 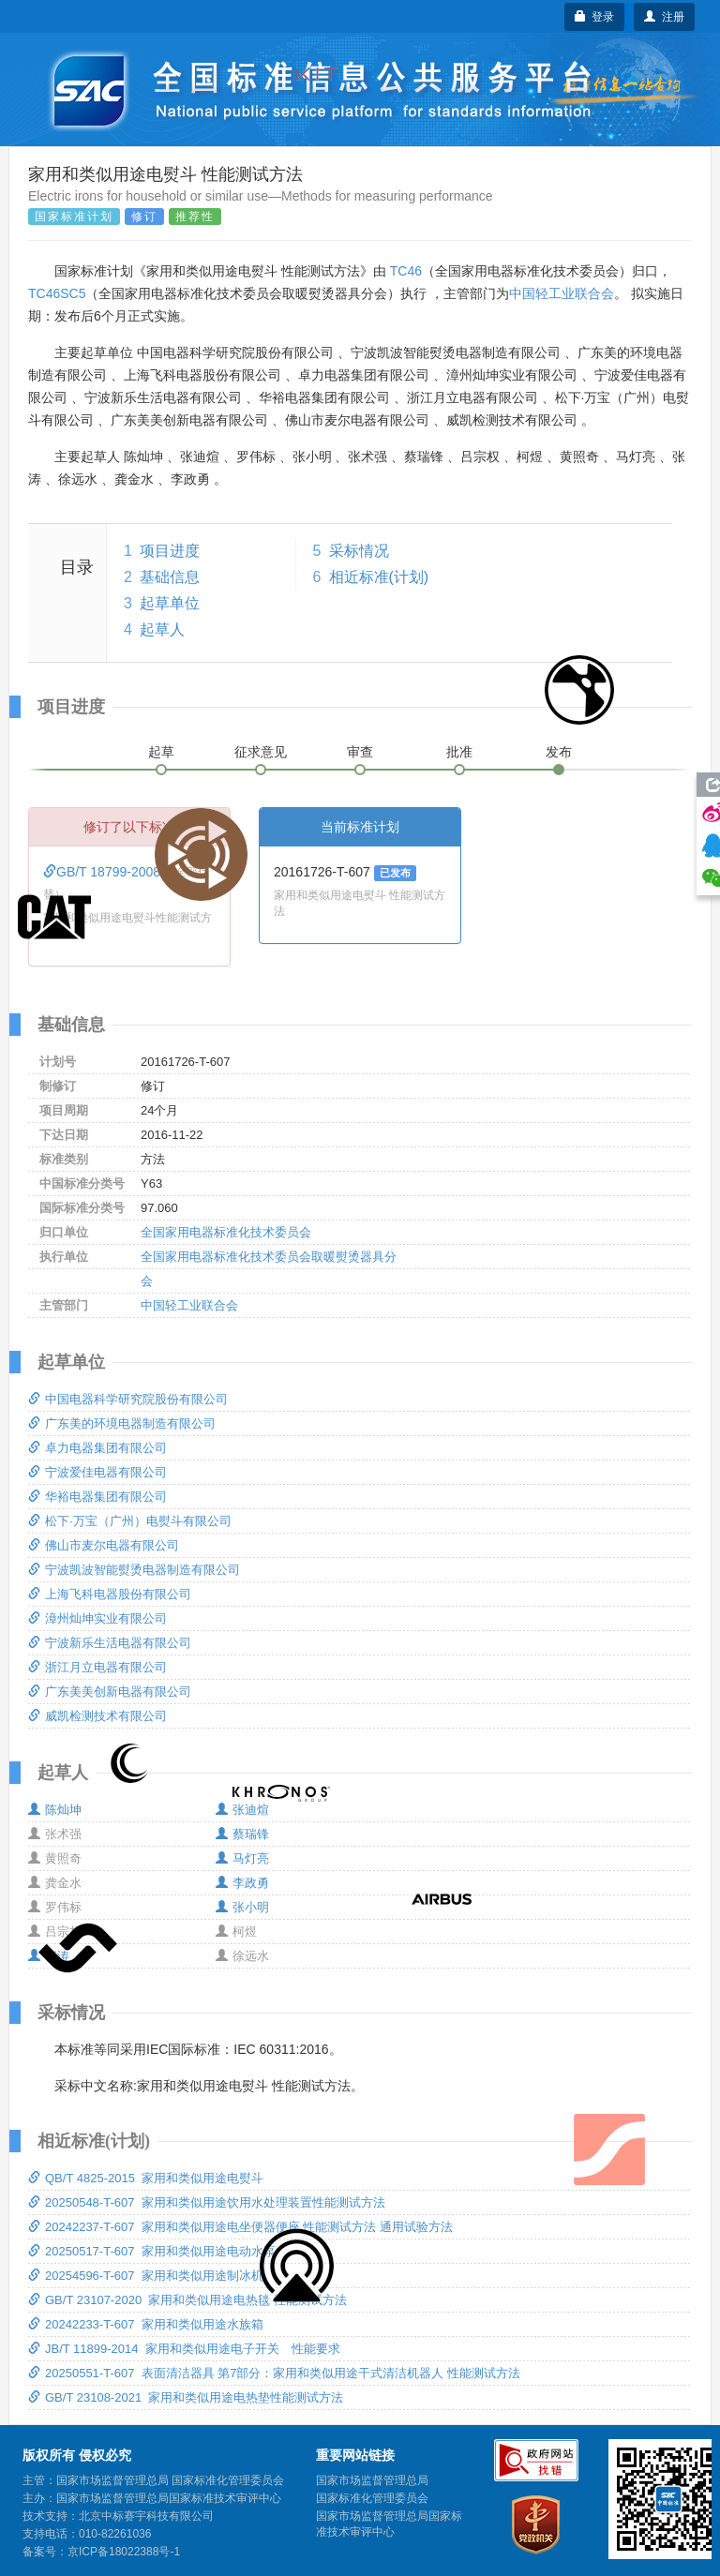 What do you see at coordinates (129, 1763) in the screenshot?
I see `contributor covenant logo indicating a code of conduct for open source projects` at bounding box center [129, 1763].